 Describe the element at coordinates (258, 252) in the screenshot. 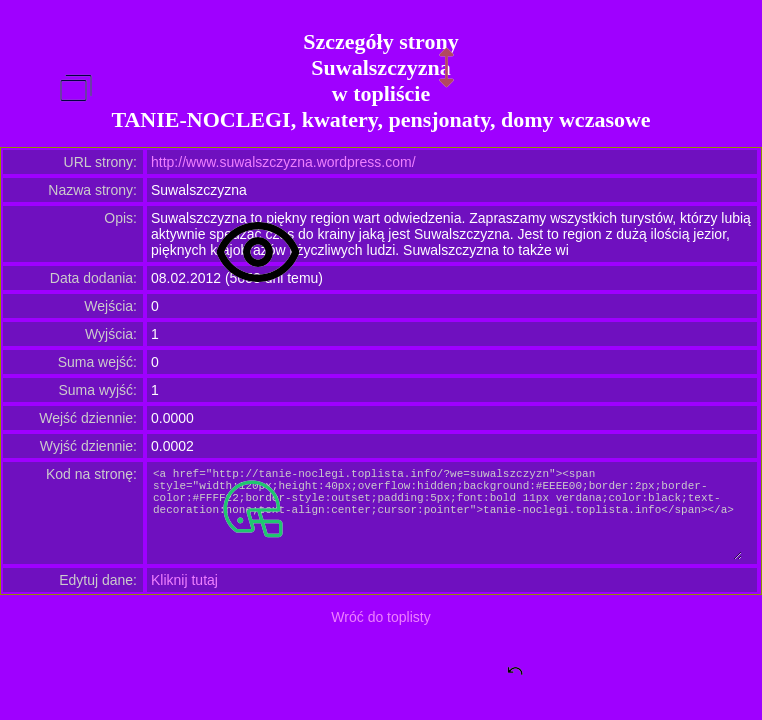

I see `view or preview content` at that location.